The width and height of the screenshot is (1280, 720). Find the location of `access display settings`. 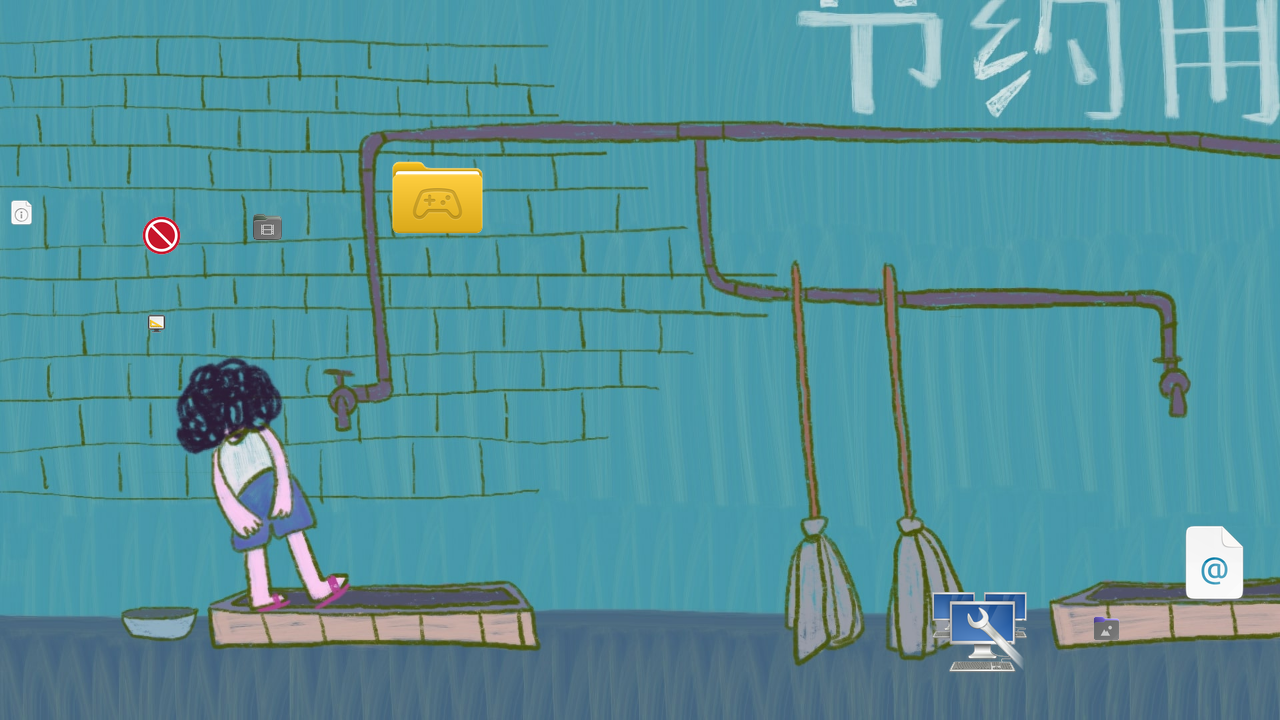

access display settings is located at coordinates (156, 323).